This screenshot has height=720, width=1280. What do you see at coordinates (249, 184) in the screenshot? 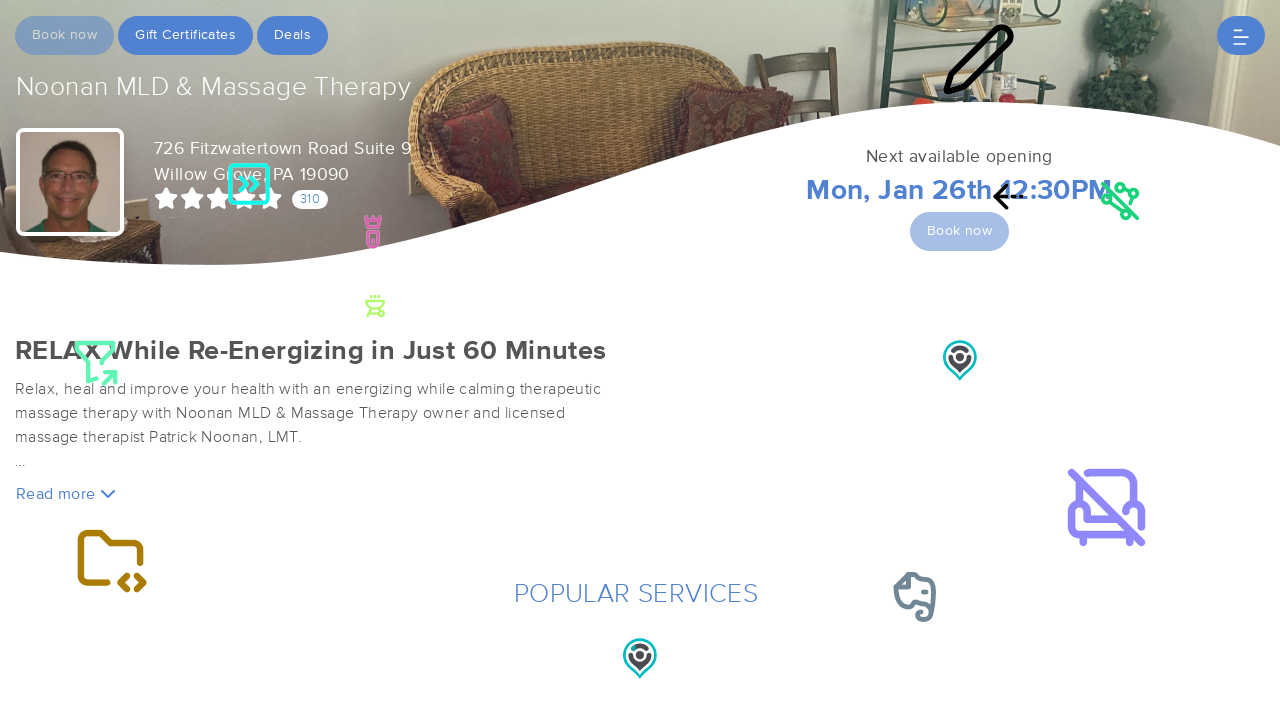
I see `navigate forward or skip ahead` at bounding box center [249, 184].